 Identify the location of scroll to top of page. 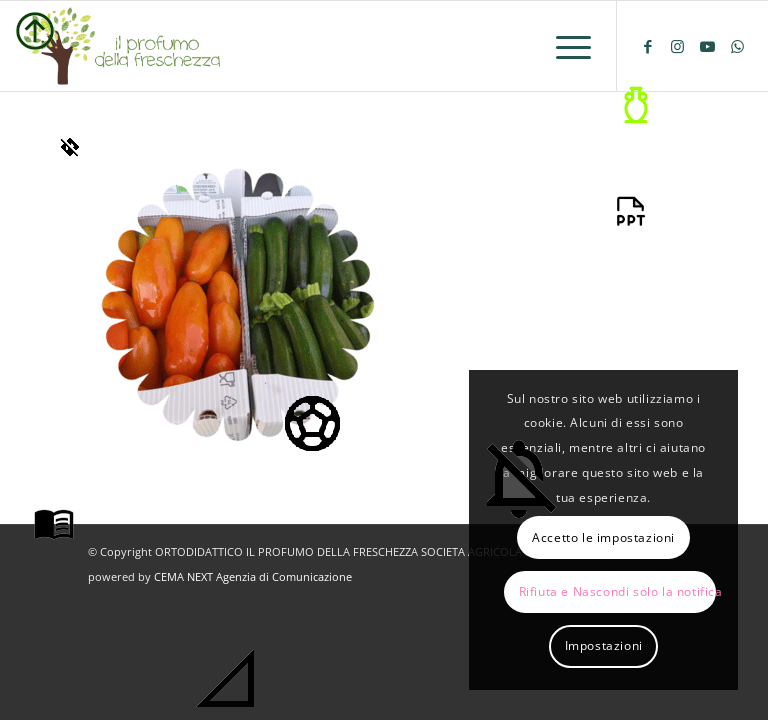
(35, 31).